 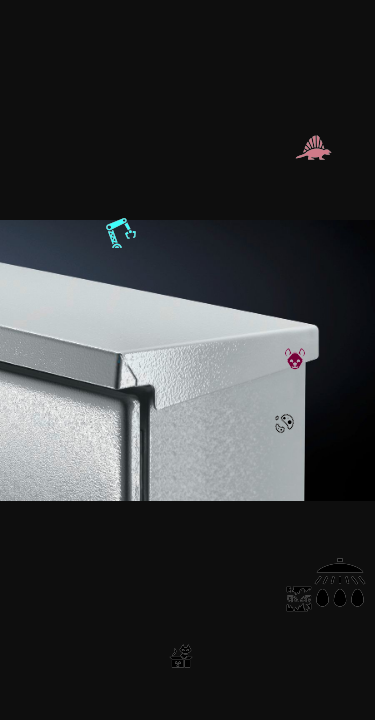 I want to click on select hyena character or avatar, so click(x=295, y=359).